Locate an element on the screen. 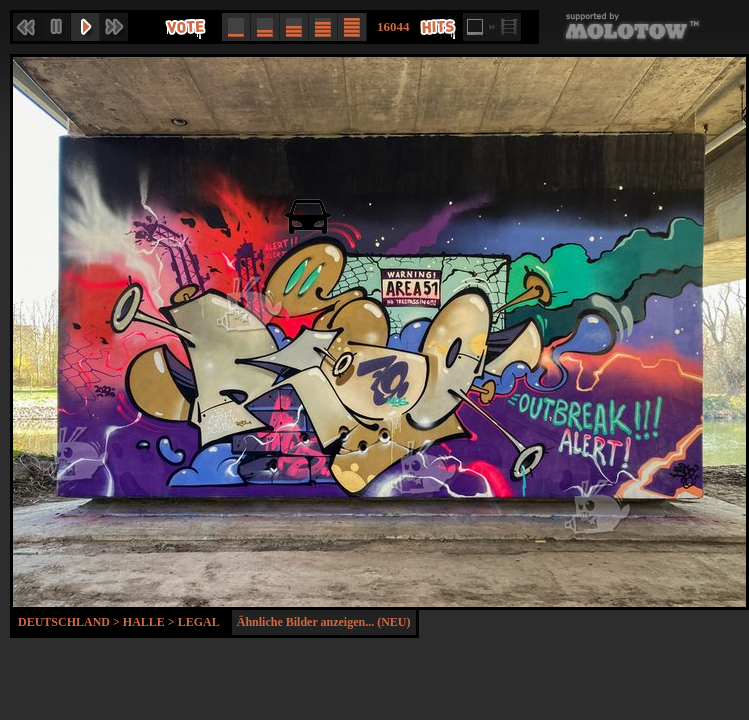 The image size is (749, 720). remove or subtract an item is located at coordinates (540, 541).